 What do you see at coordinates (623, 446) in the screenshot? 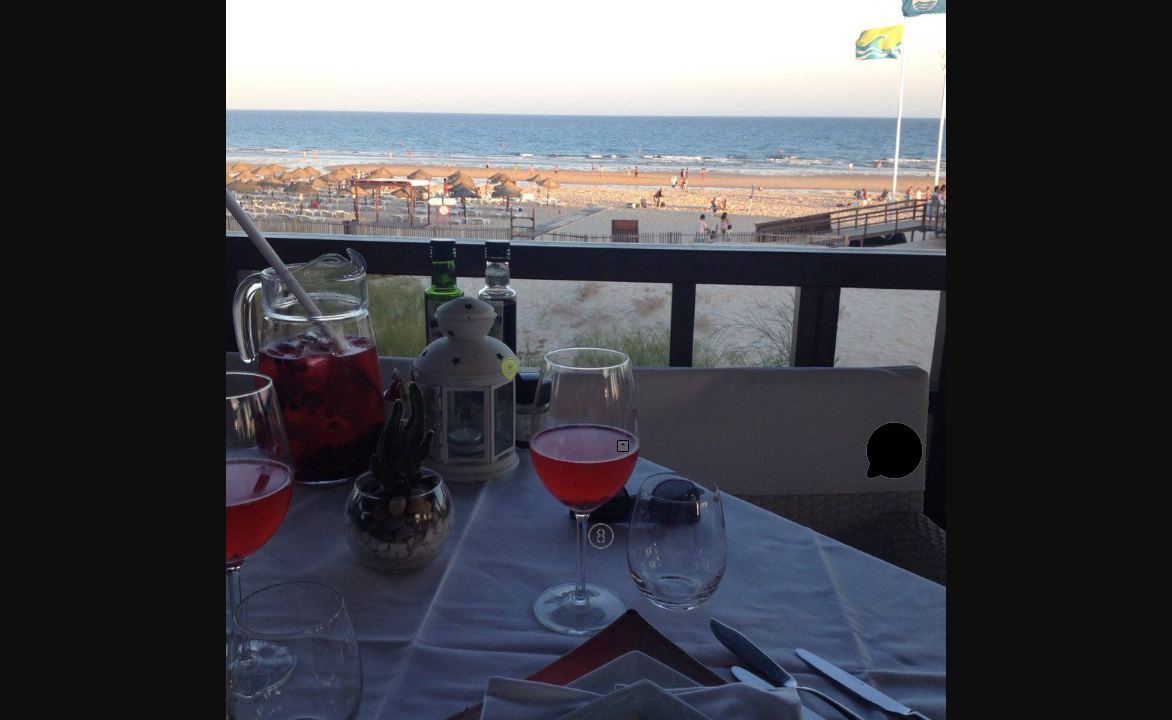
I see `upload a file or content` at bounding box center [623, 446].